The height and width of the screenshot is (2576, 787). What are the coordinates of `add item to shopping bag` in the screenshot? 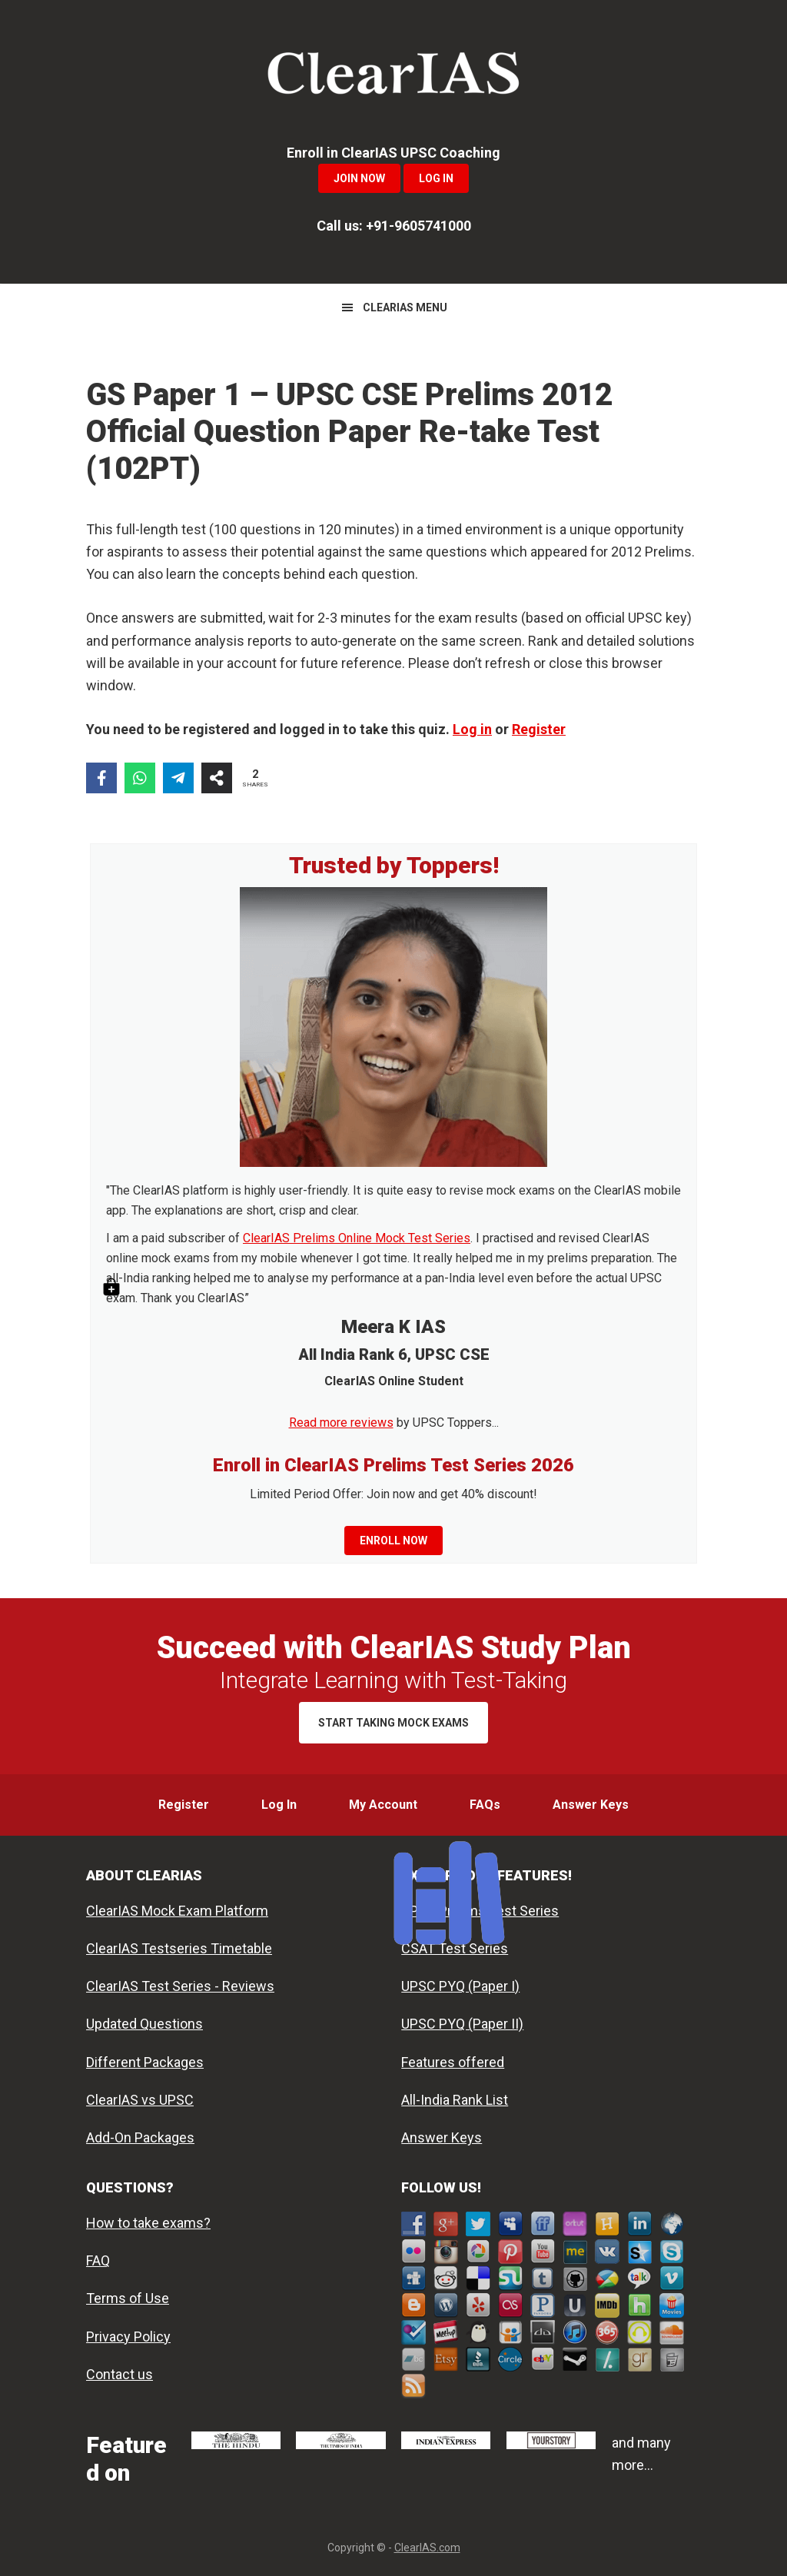 It's located at (111, 1287).